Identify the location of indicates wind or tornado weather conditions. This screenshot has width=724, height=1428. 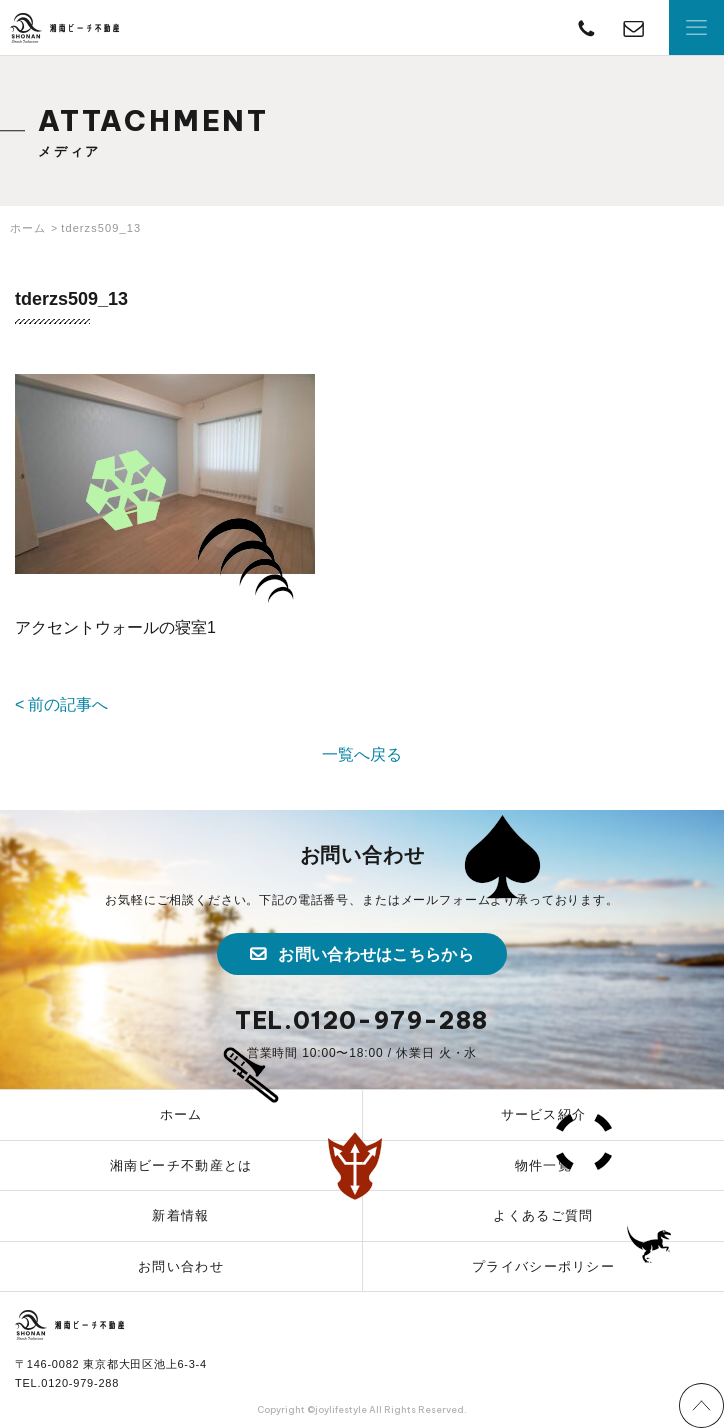
(245, 561).